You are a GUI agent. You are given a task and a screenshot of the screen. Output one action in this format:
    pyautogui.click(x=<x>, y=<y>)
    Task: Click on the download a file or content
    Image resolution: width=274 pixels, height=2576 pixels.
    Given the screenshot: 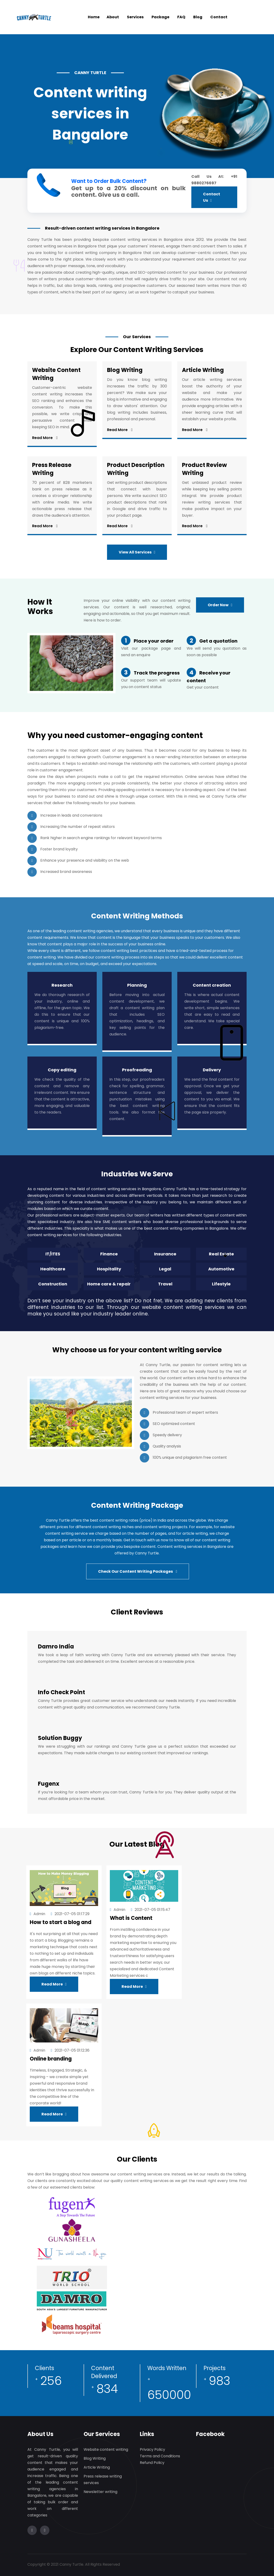 What is the action you would take?
    pyautogui.click(x=225, y=1255)
    